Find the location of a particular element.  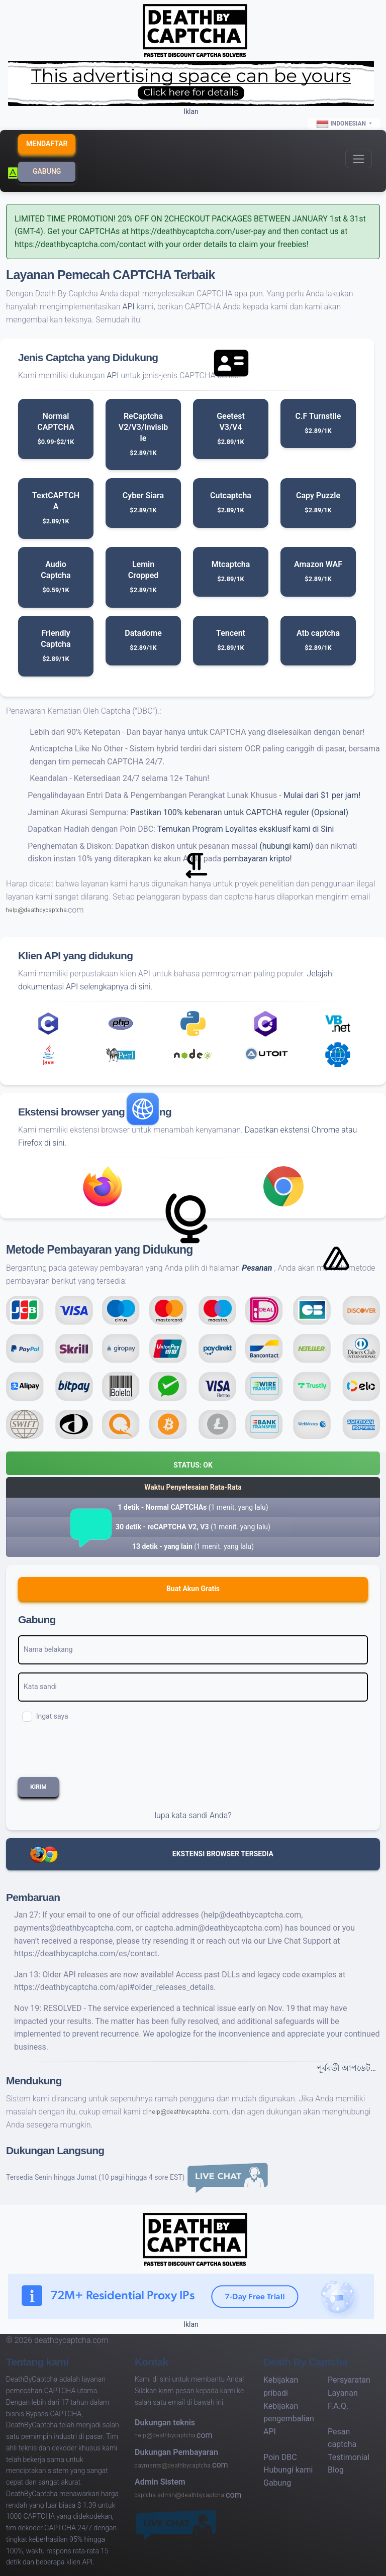

switch text direction to right-to-left is located at coordinates (197, 865).